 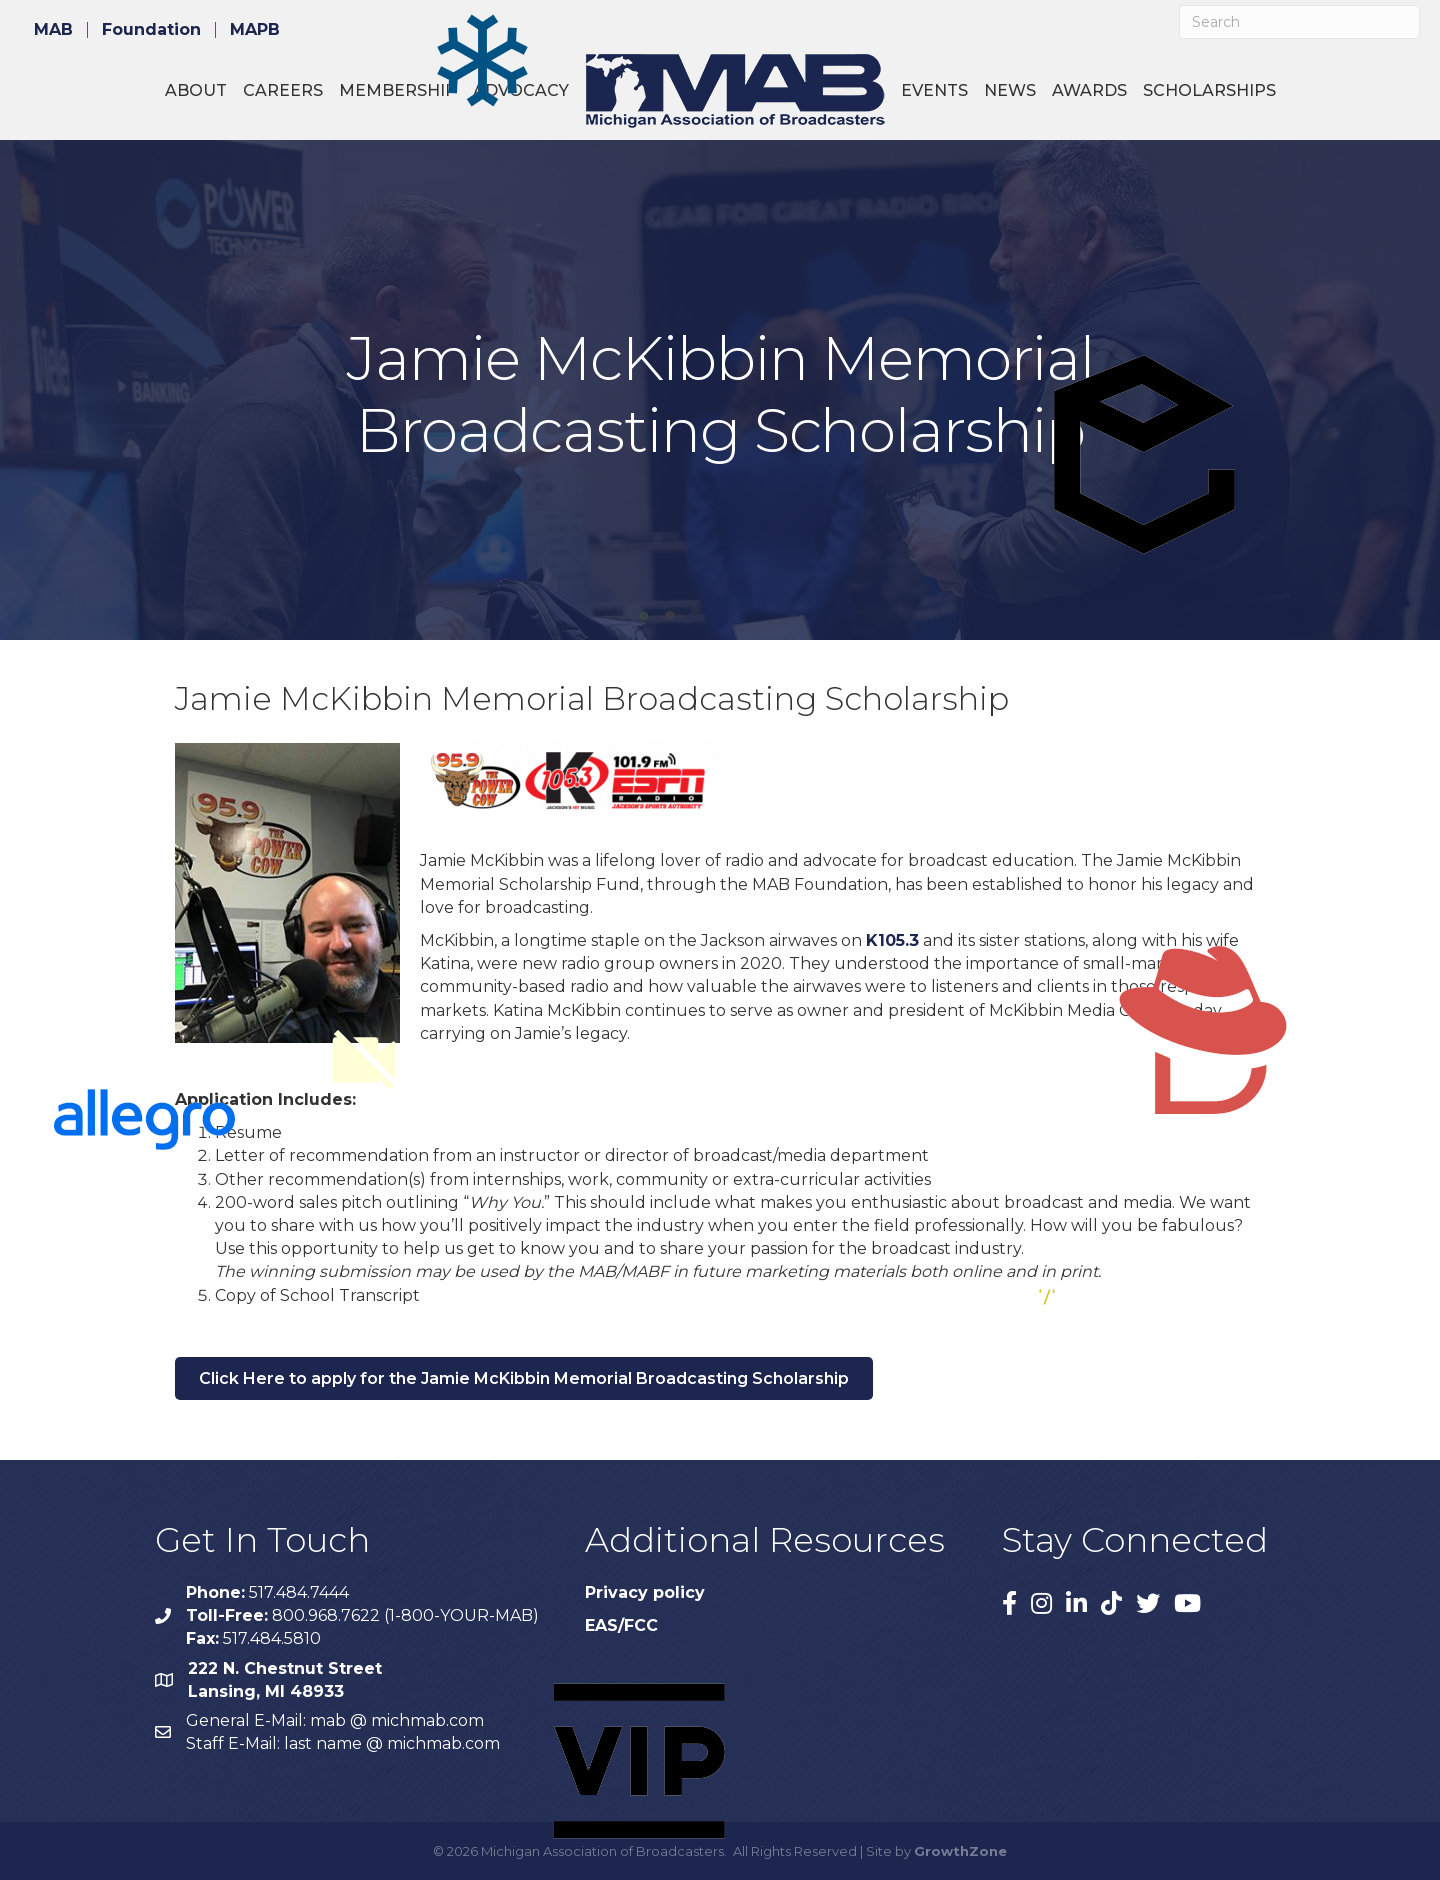 What do you see at coordinates (144, 1119) in the screenshot?
I see `visit the allegro e-commerce platform` at bounding box center [144, 1119].